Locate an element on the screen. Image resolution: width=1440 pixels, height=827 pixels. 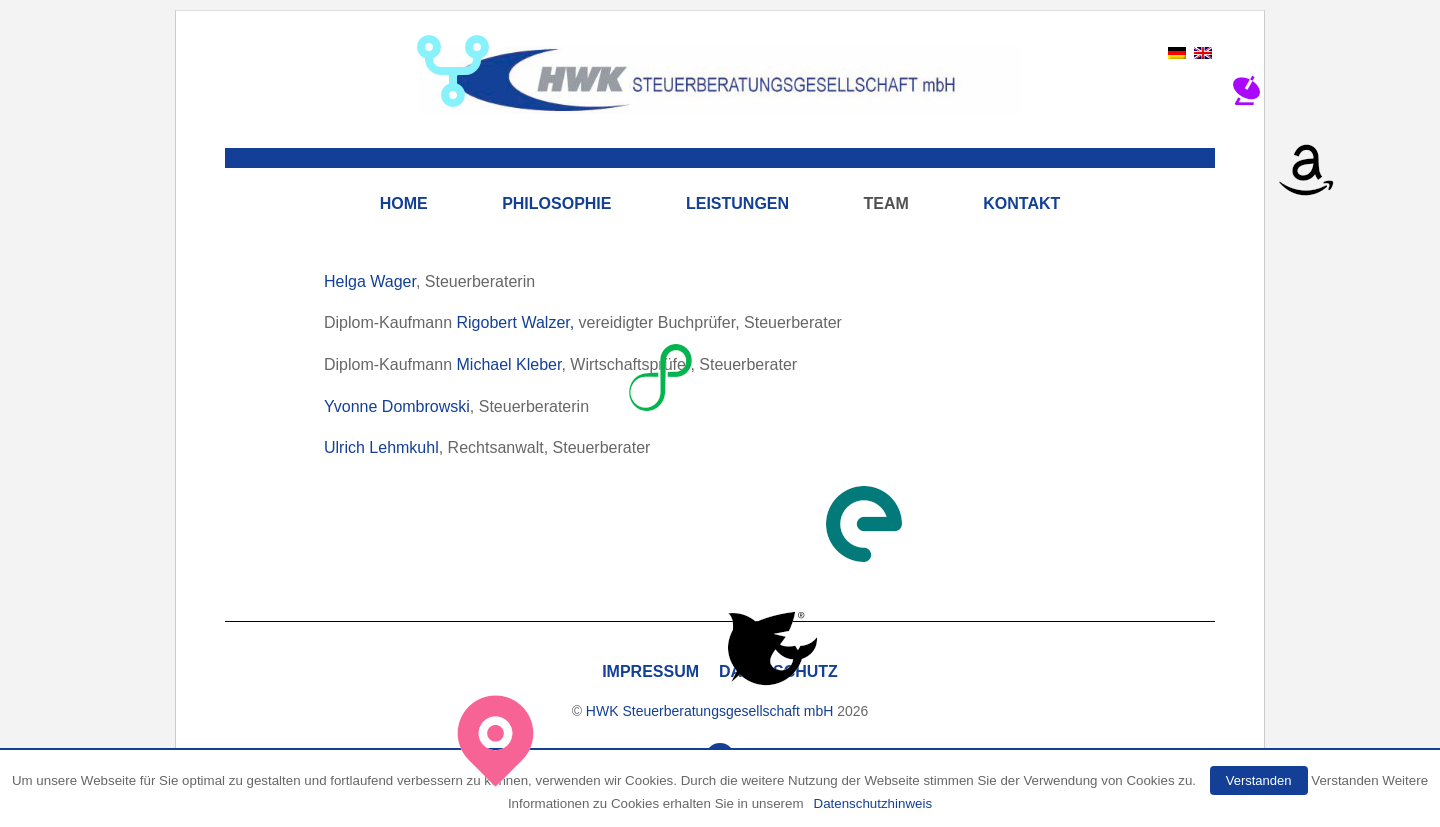
freenas open-source storage software logo is located at coordinates (772, 648).